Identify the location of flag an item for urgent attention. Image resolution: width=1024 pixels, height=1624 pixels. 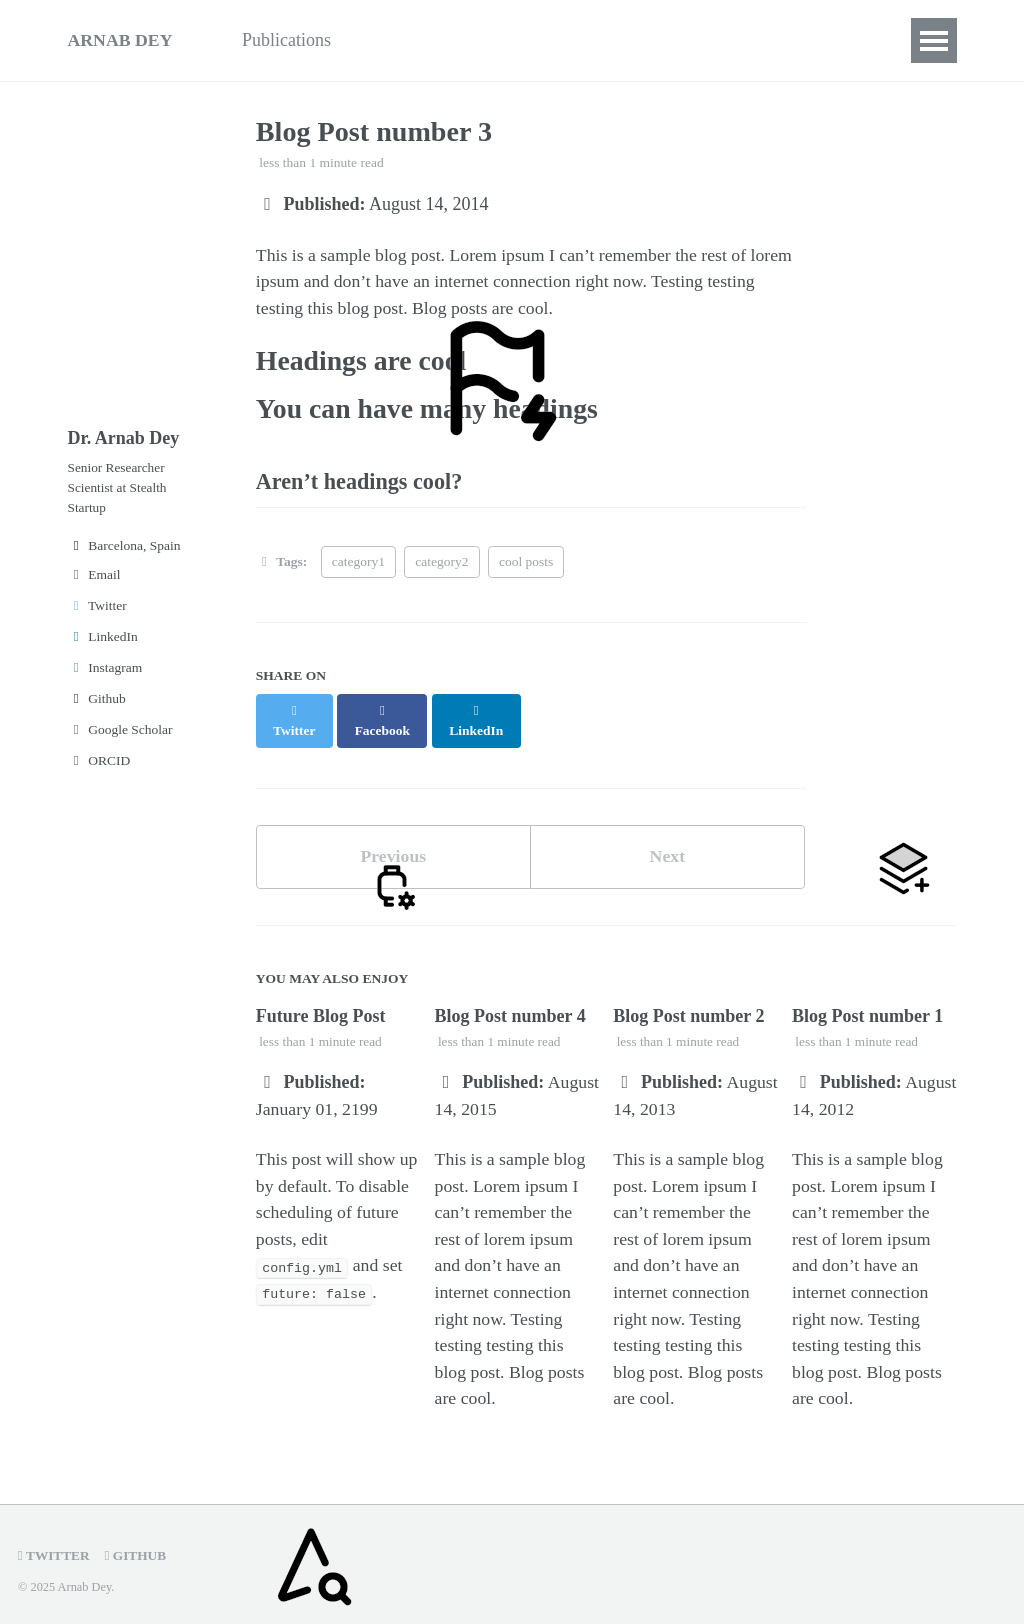
(497, 376).